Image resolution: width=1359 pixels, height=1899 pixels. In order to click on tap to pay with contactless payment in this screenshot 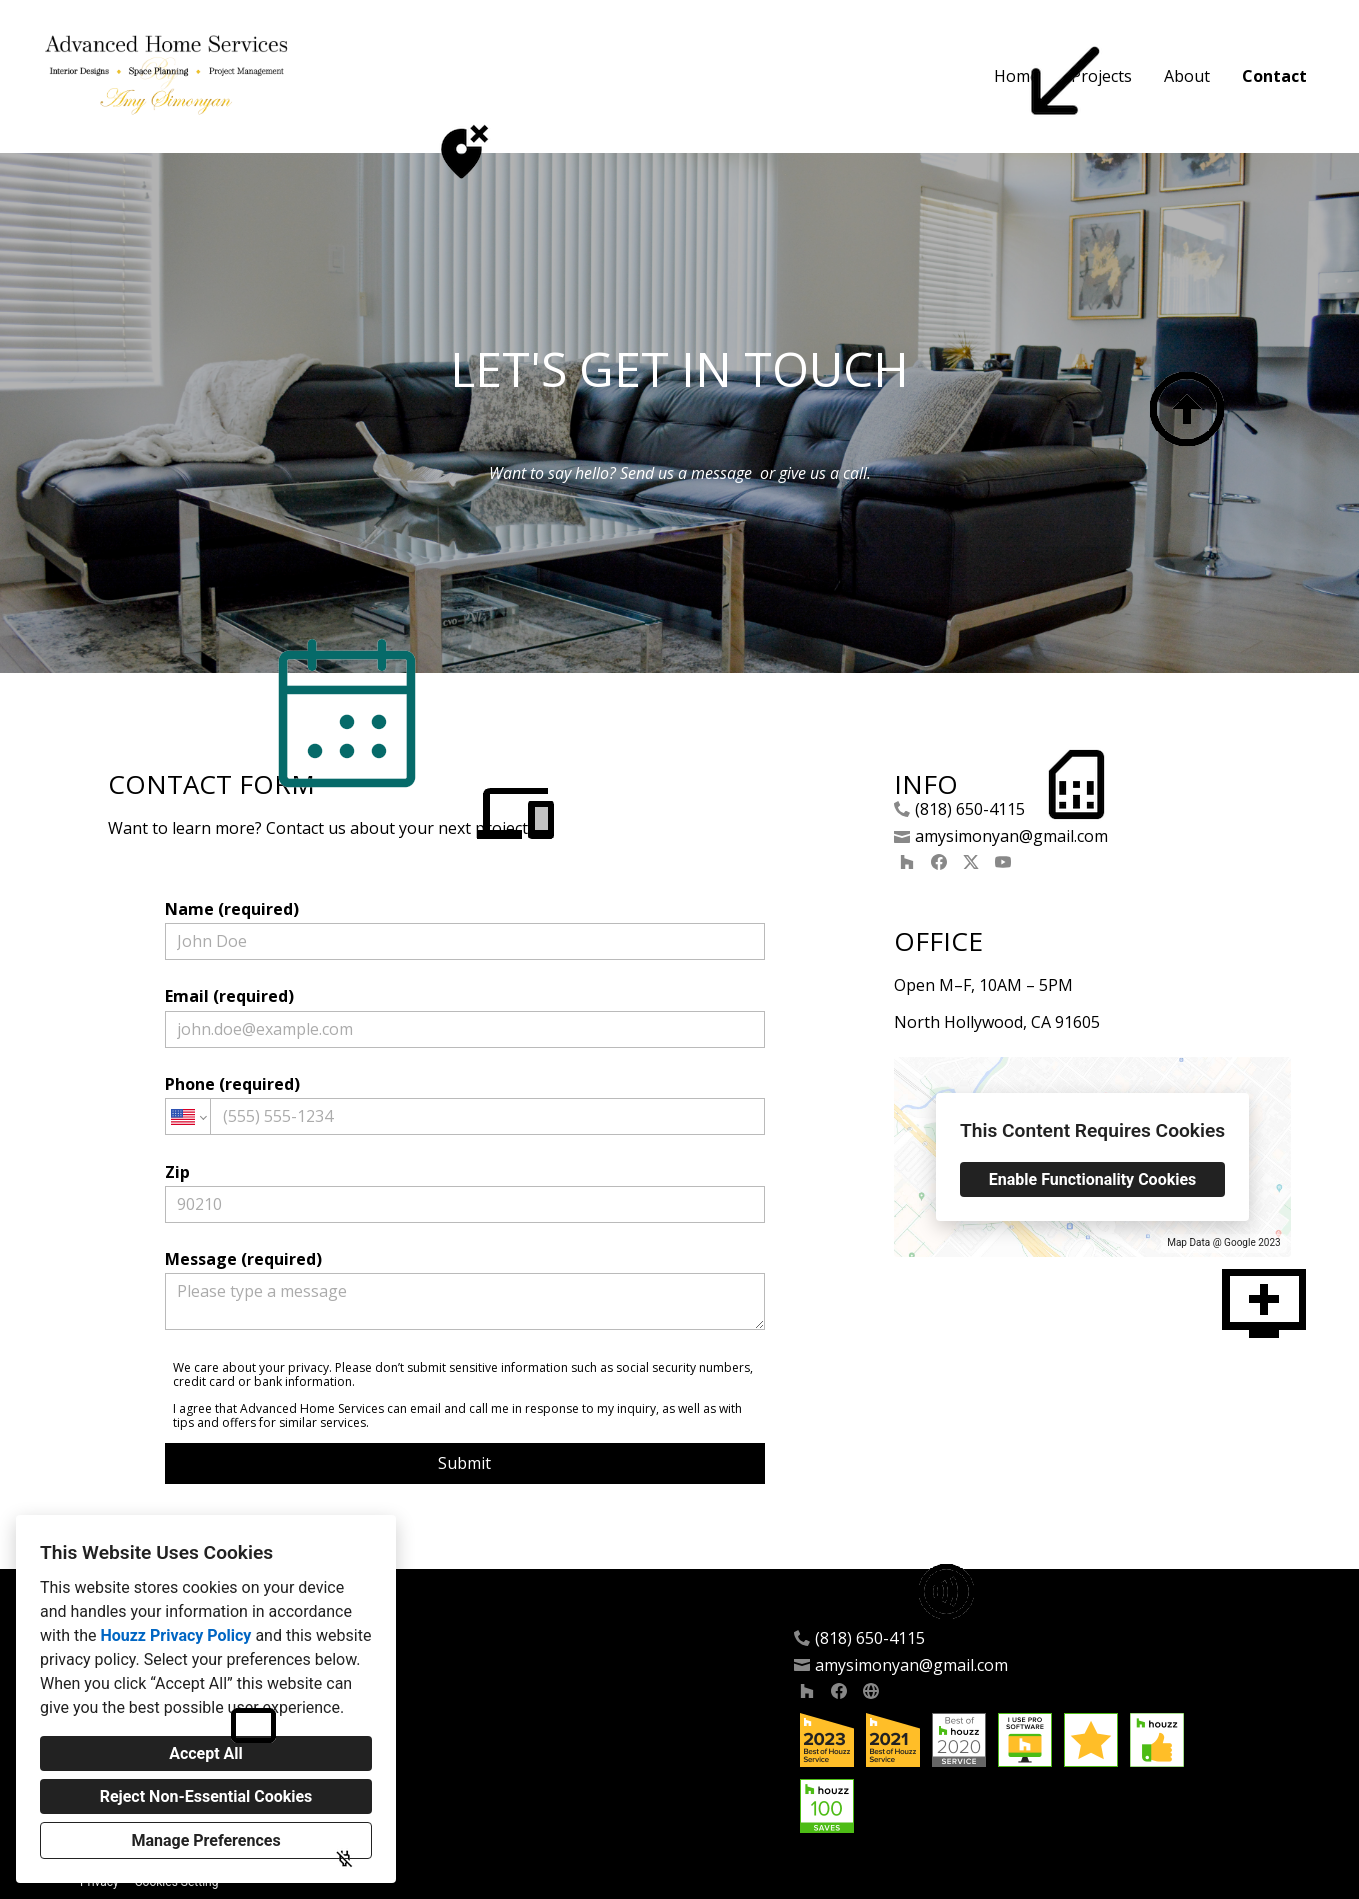, I will do `click(946, 1591)`.